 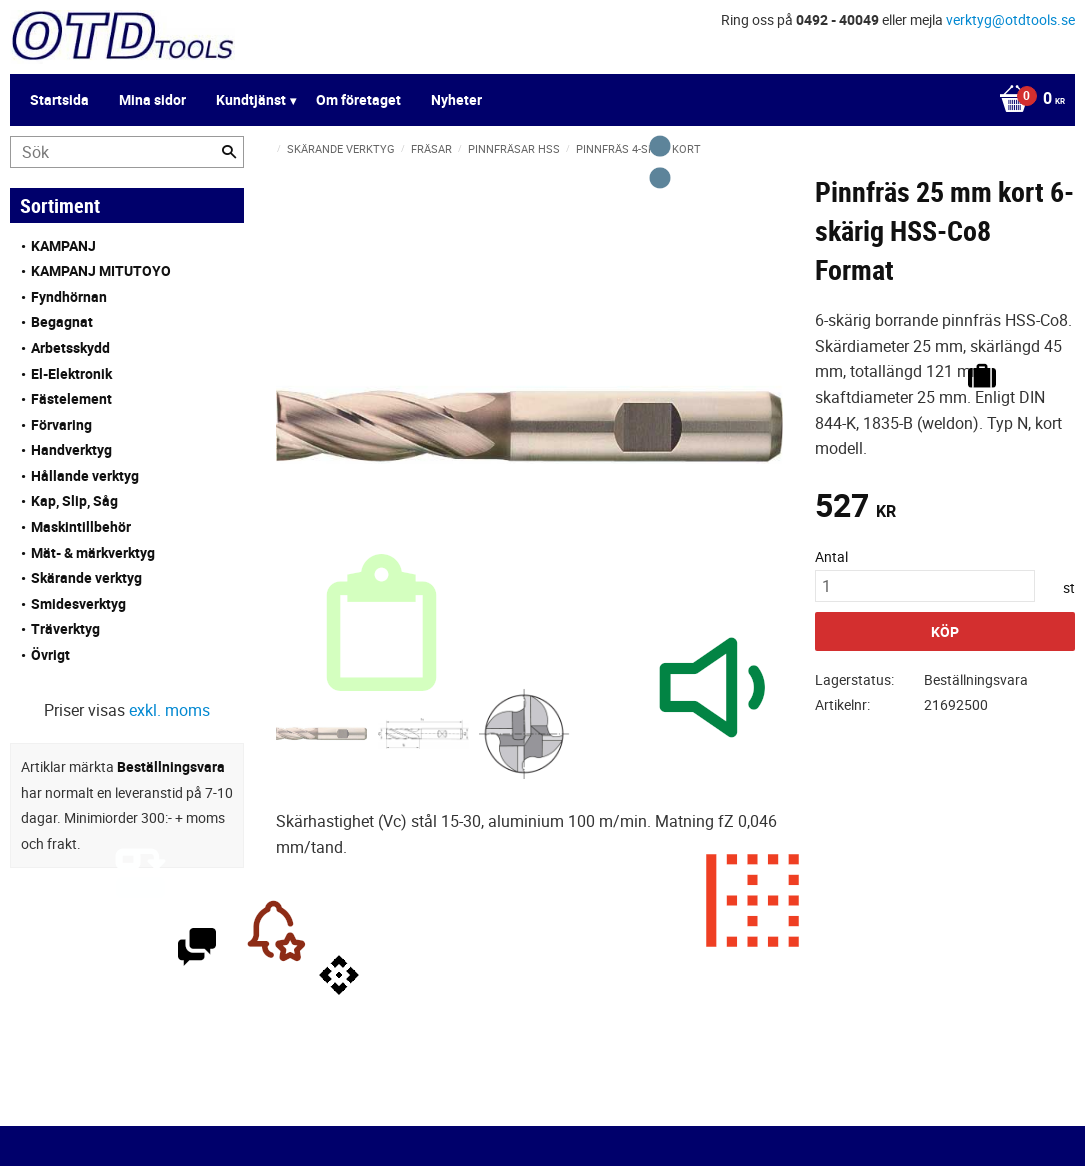 I want to click on apply border to left edge only, so click(x=752, y=900).